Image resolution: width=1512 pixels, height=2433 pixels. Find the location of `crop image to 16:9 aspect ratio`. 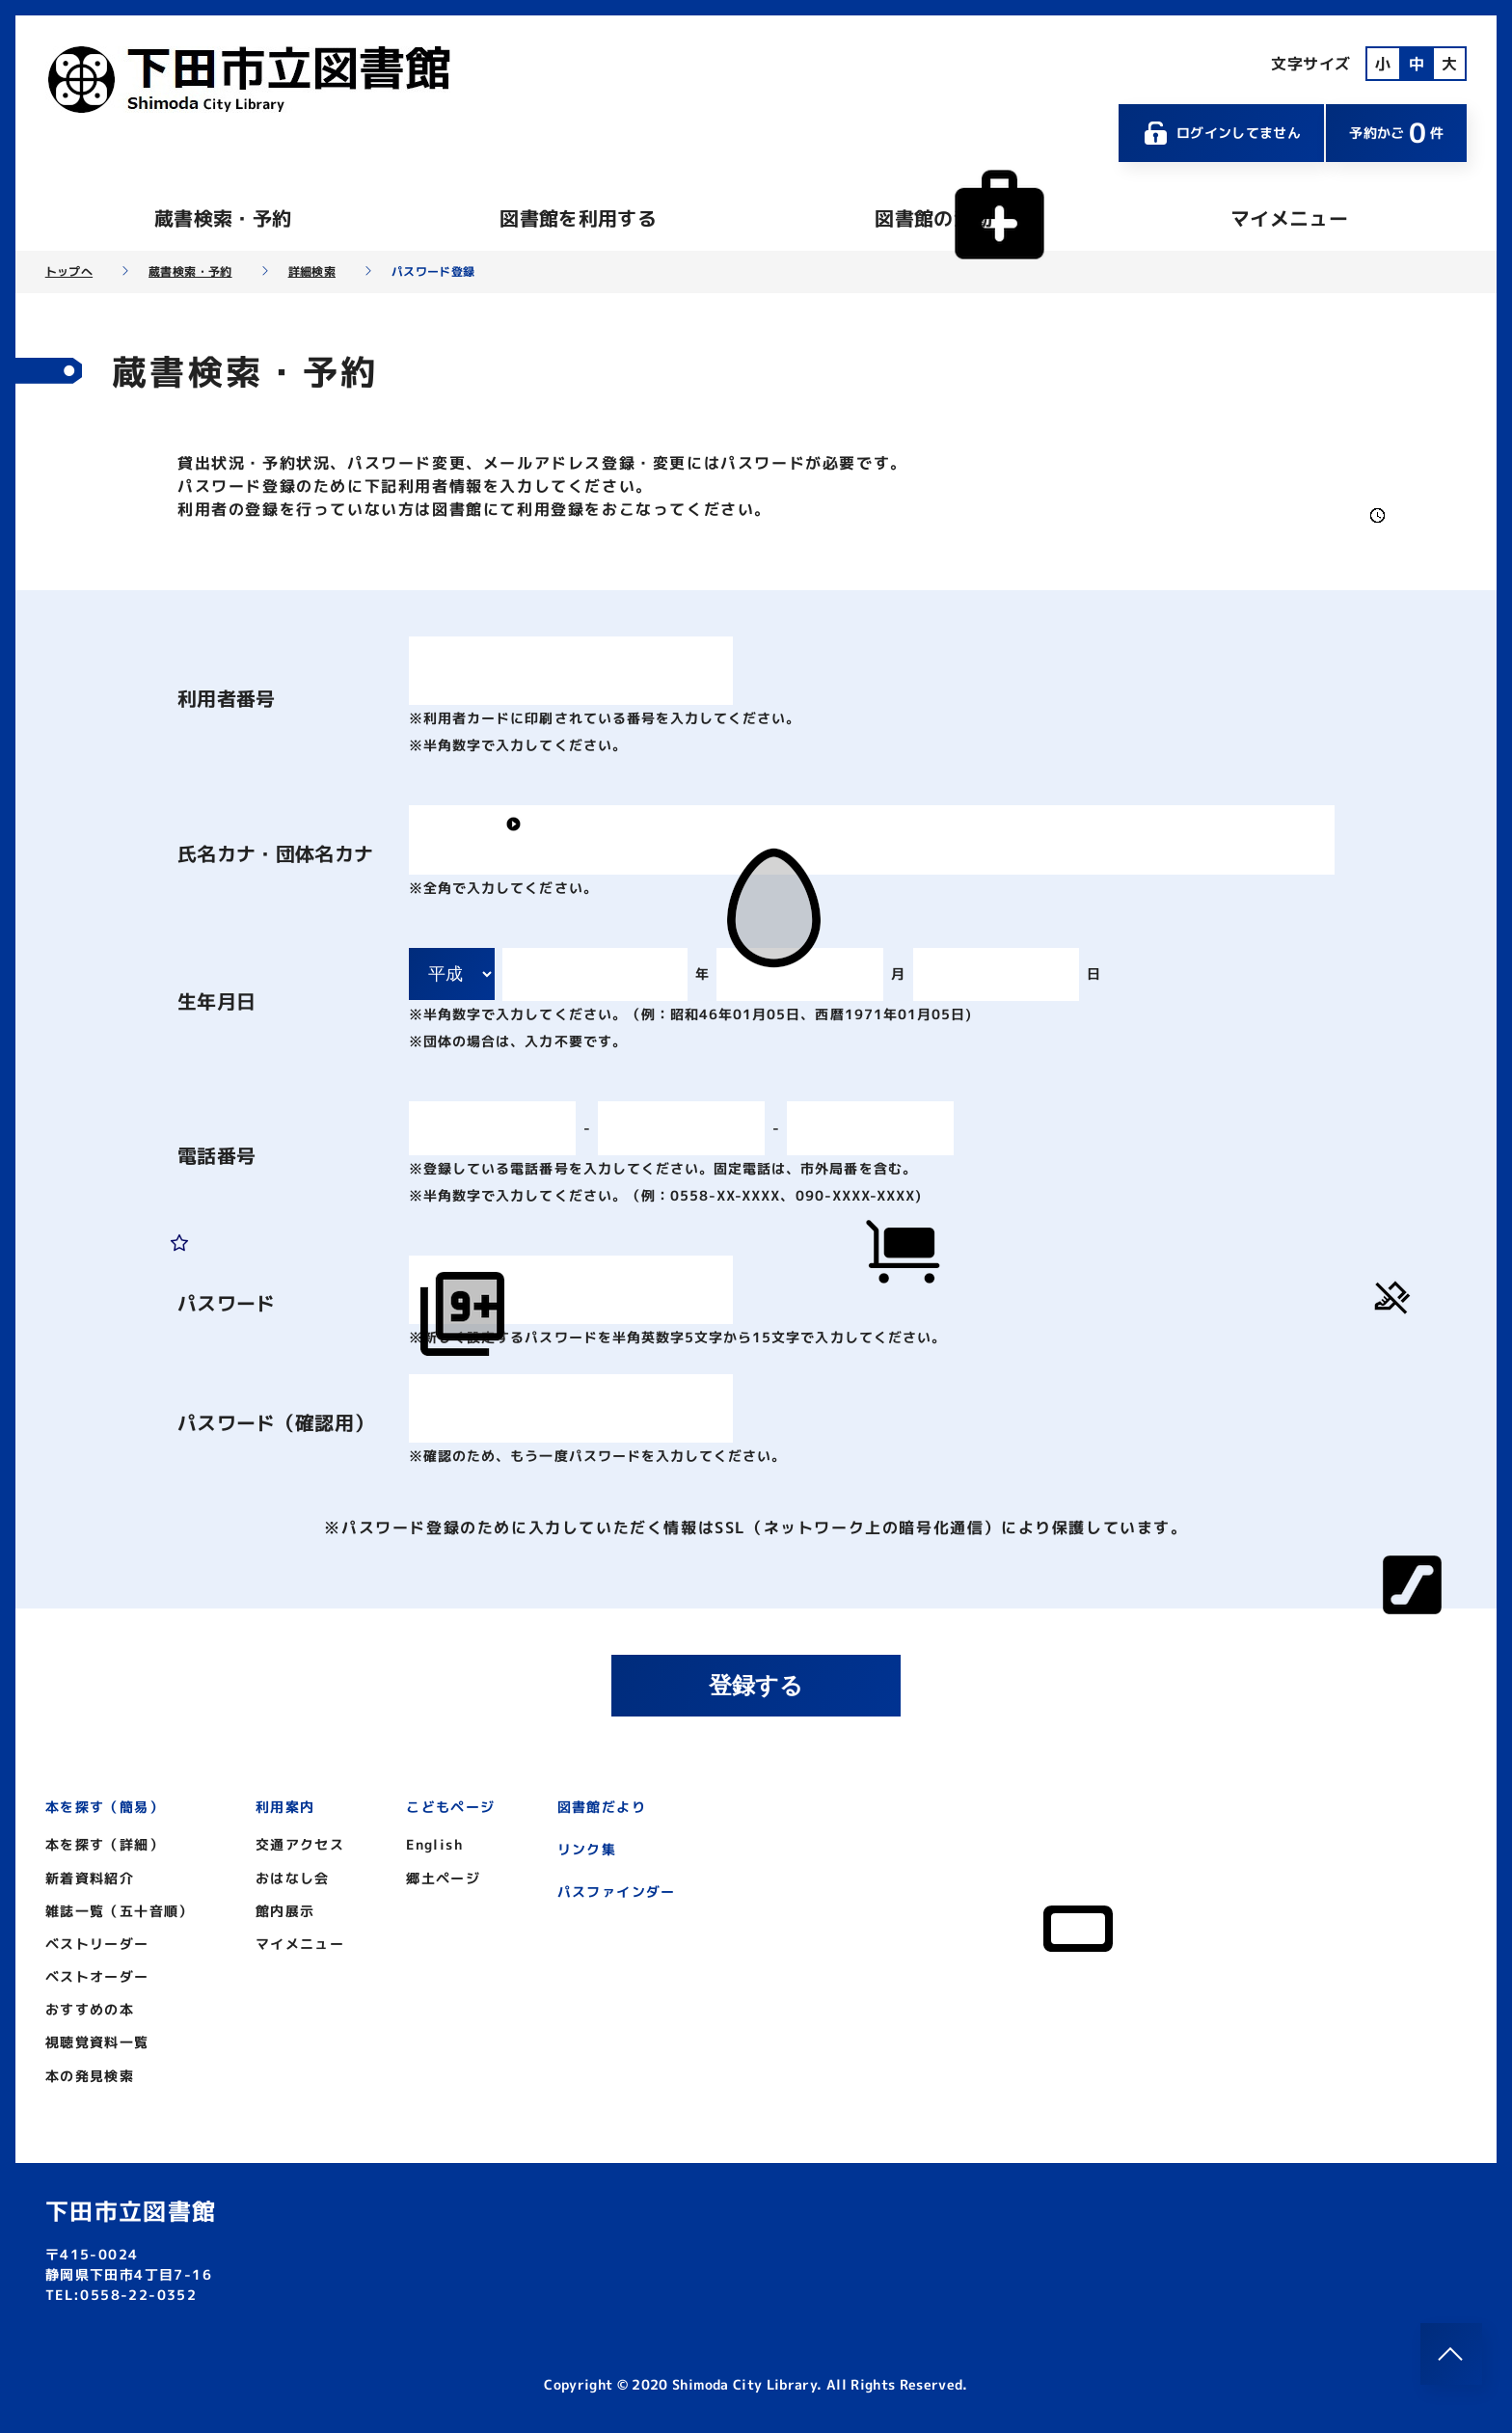

crop image to 16:9 aspect ratio is located at coordinates (1078, 1929).